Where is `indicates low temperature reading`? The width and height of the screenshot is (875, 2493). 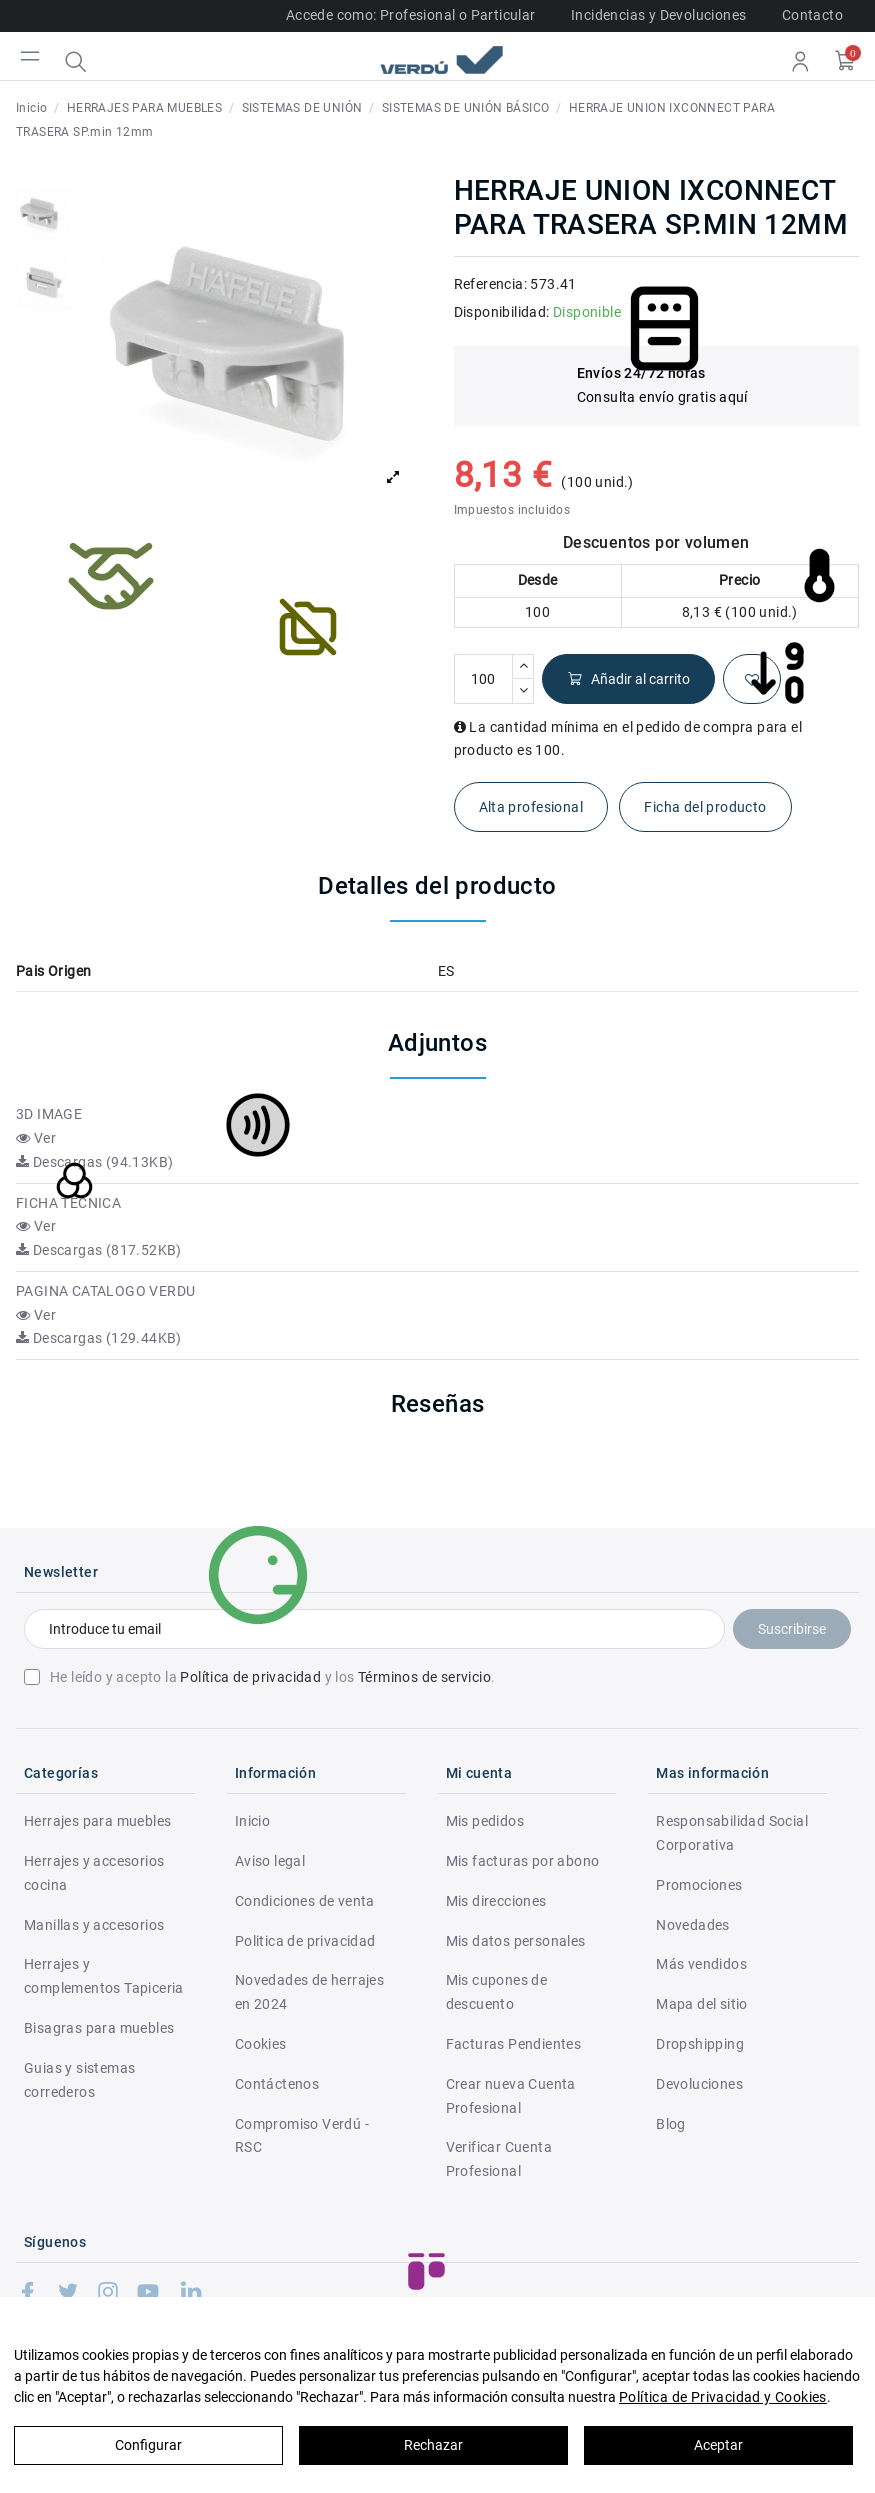 indicates low temperature reading is located at coordinates (819, 575).